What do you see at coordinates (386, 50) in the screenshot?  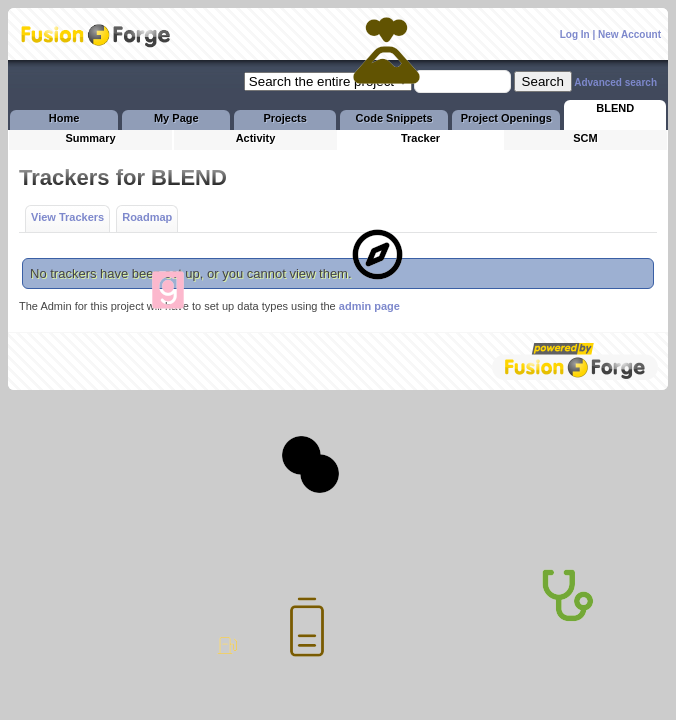 I see `indicates volcanic or geothermal activity` at bounding box center [386, 50].